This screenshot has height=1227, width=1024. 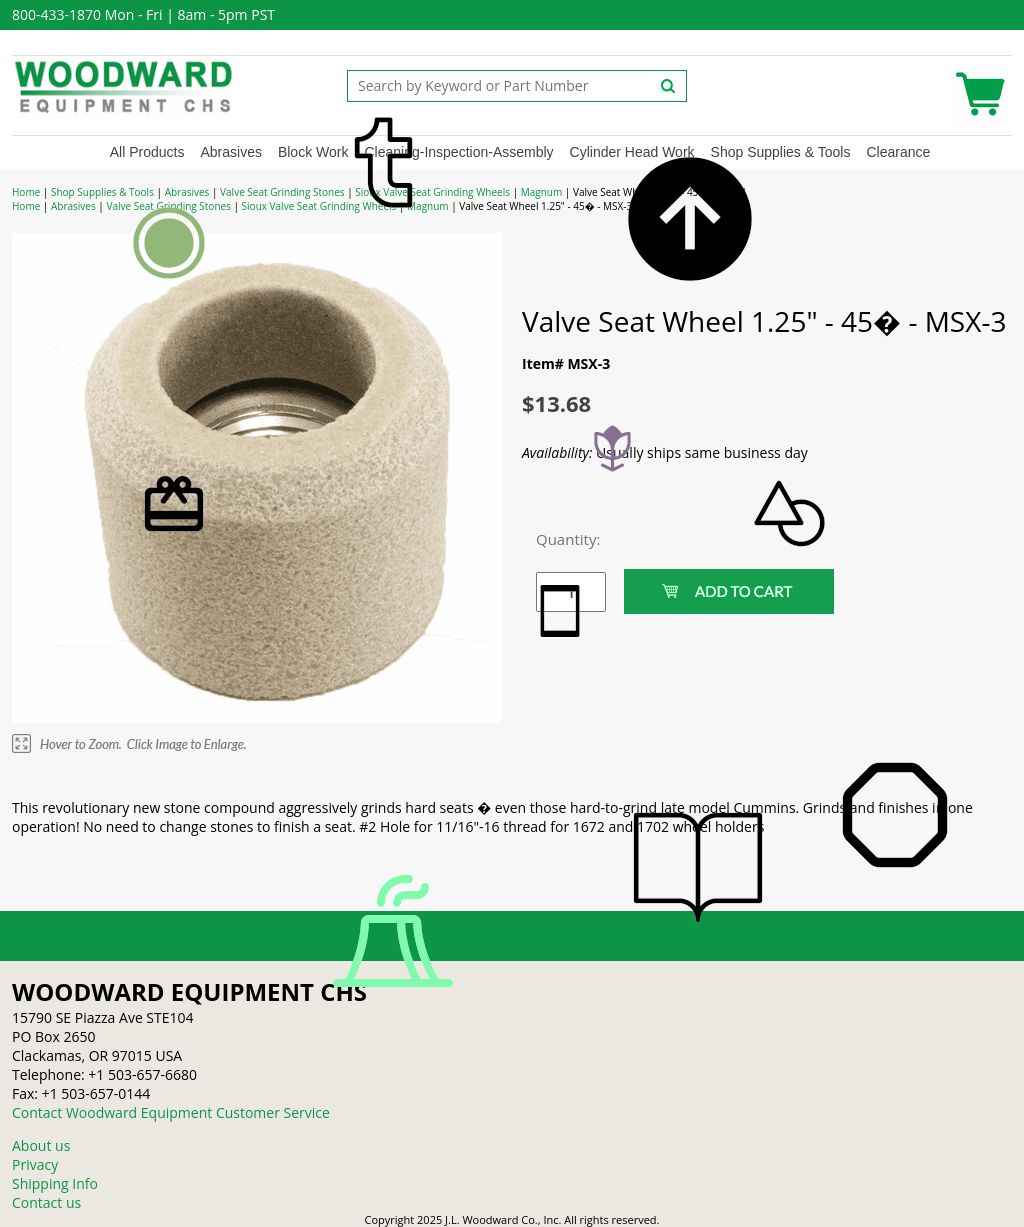 What do you see at coordinates (393, 939) in the screenshot?
I see `indicates nuclear power or energy facility` at bounding box center [393, 939].